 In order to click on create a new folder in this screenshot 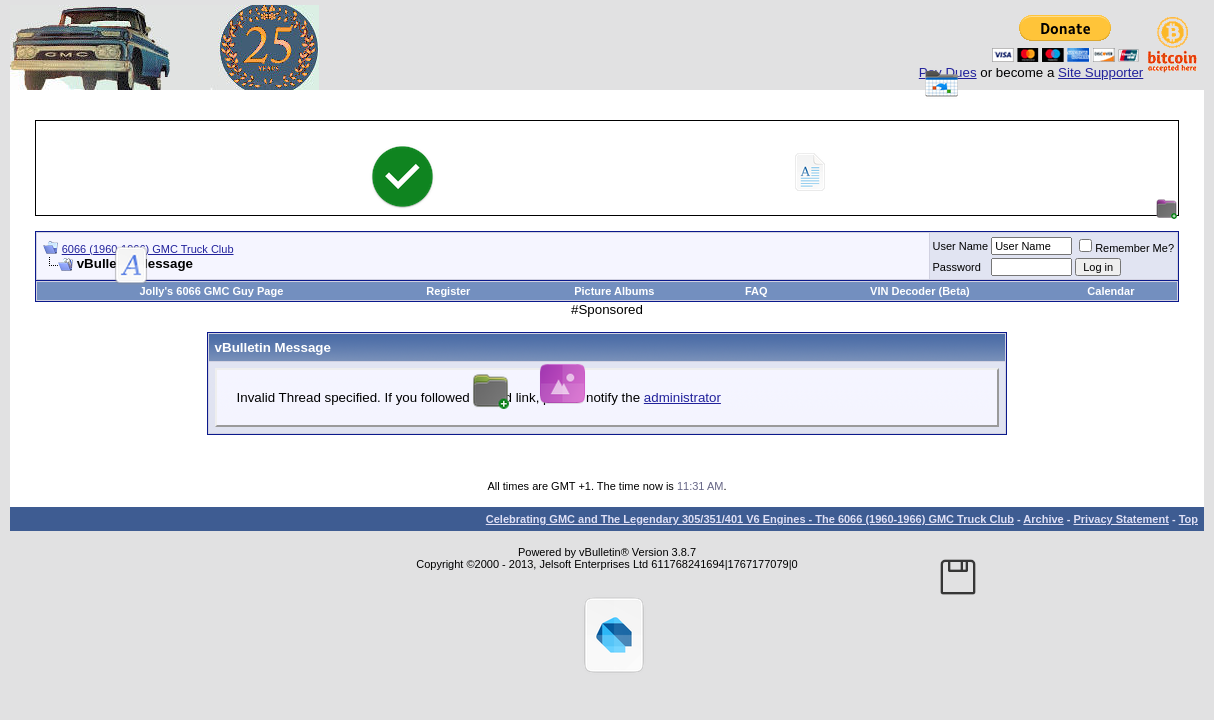, I will do `click(490, 390)`.